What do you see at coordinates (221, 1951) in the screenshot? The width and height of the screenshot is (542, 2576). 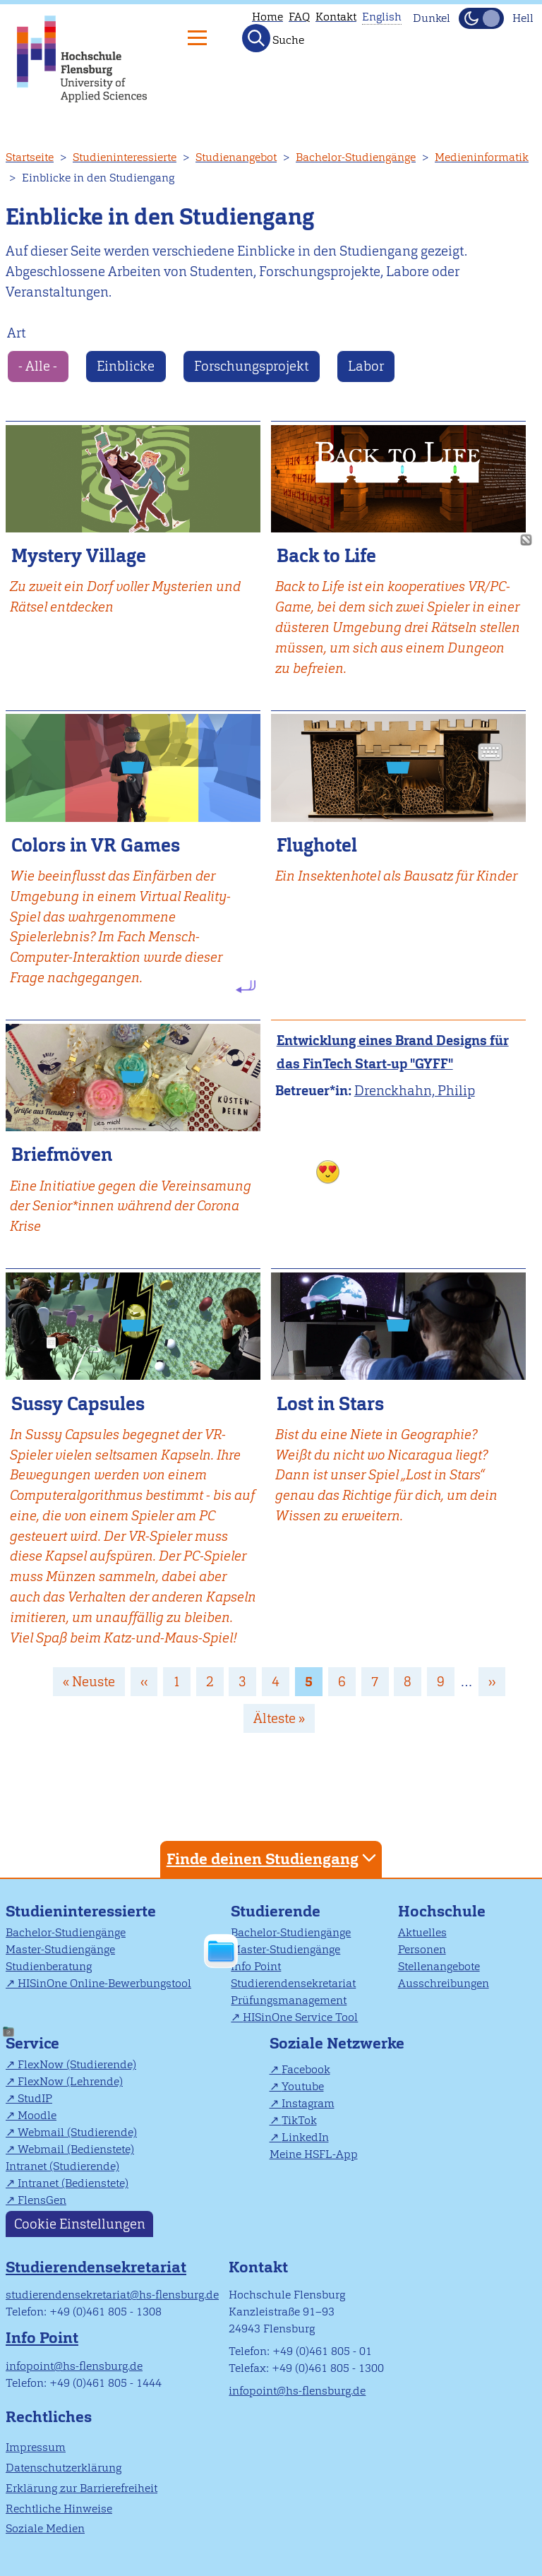 I see `open the files app` at bounding box center [221, 1951].